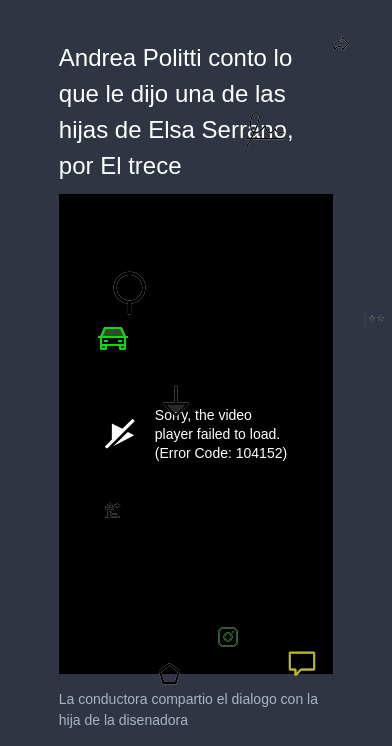 The height and width of the screenshot is (746, 392). What do you see at coordinates (302, 663) in the screenshot?
I see `open comments section` at bounding box center [302, 663].